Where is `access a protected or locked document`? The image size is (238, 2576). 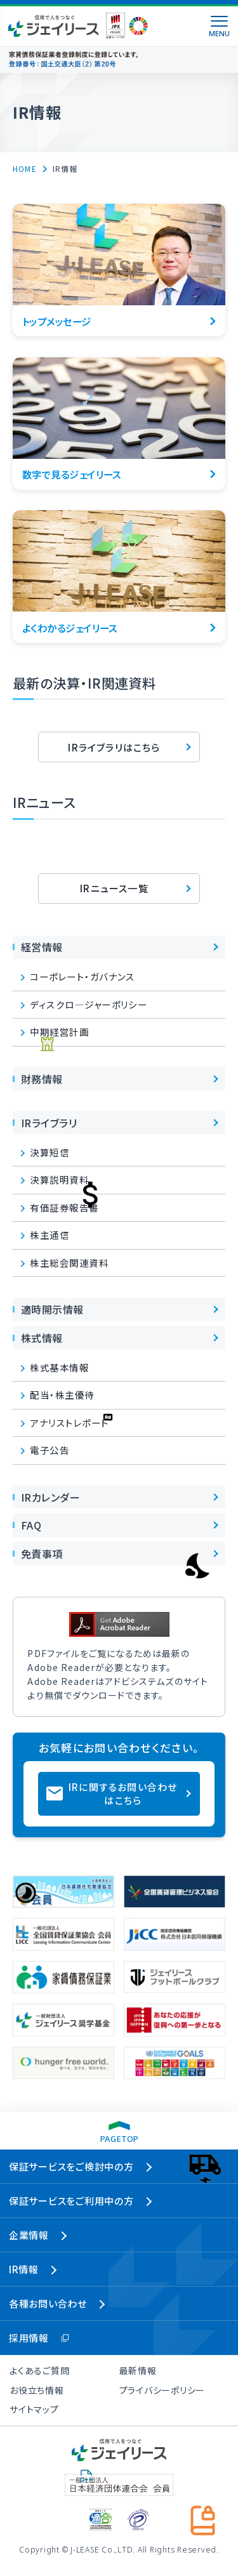
access a protected or locked document is located at coordinates (202, 2520).